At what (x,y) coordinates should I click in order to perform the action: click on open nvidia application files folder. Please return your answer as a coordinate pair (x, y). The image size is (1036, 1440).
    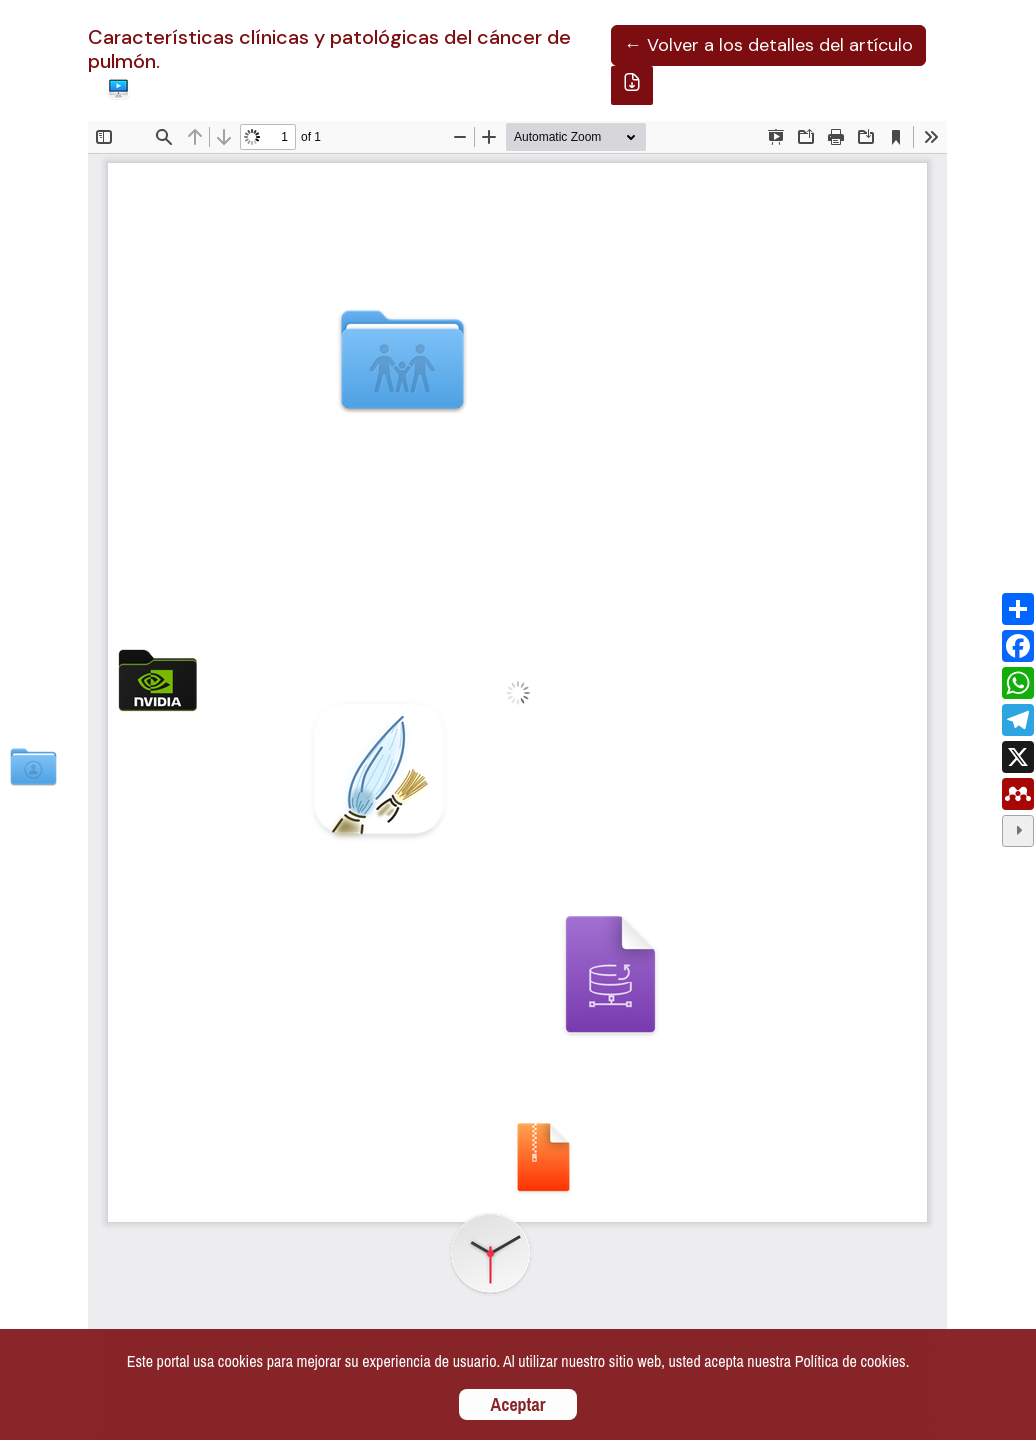
    Looking at the image, I should click on (157, 682).